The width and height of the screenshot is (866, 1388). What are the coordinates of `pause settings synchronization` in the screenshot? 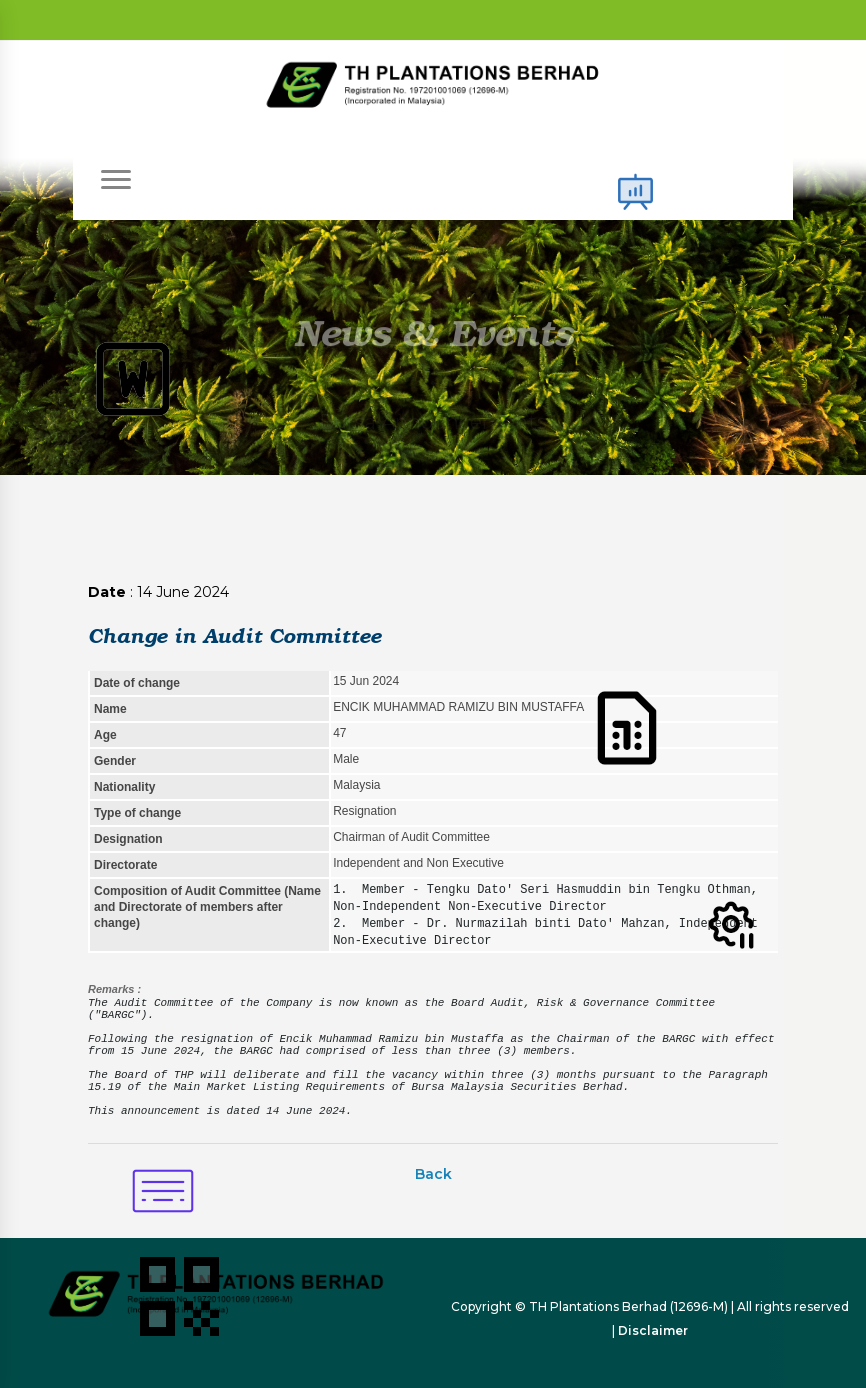 It's located at (731, 924).